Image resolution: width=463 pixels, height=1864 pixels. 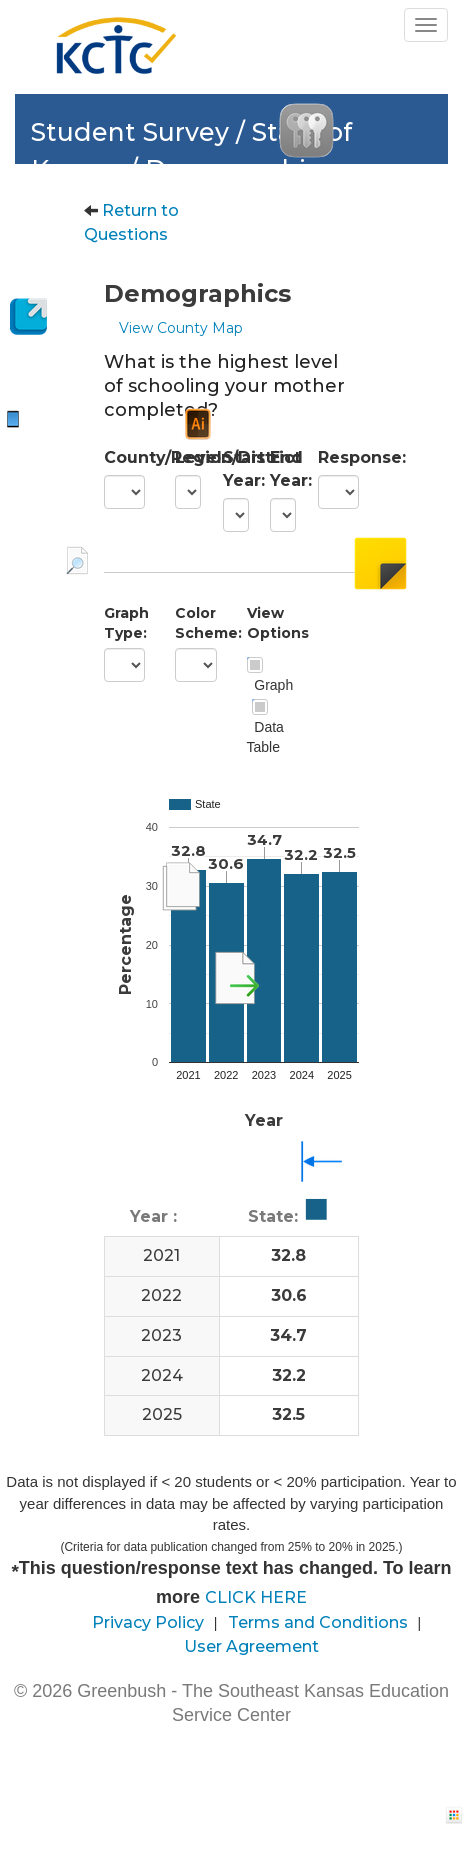 I want to click on go to the first item in a list or sequence, so click(x=321, y=1161).